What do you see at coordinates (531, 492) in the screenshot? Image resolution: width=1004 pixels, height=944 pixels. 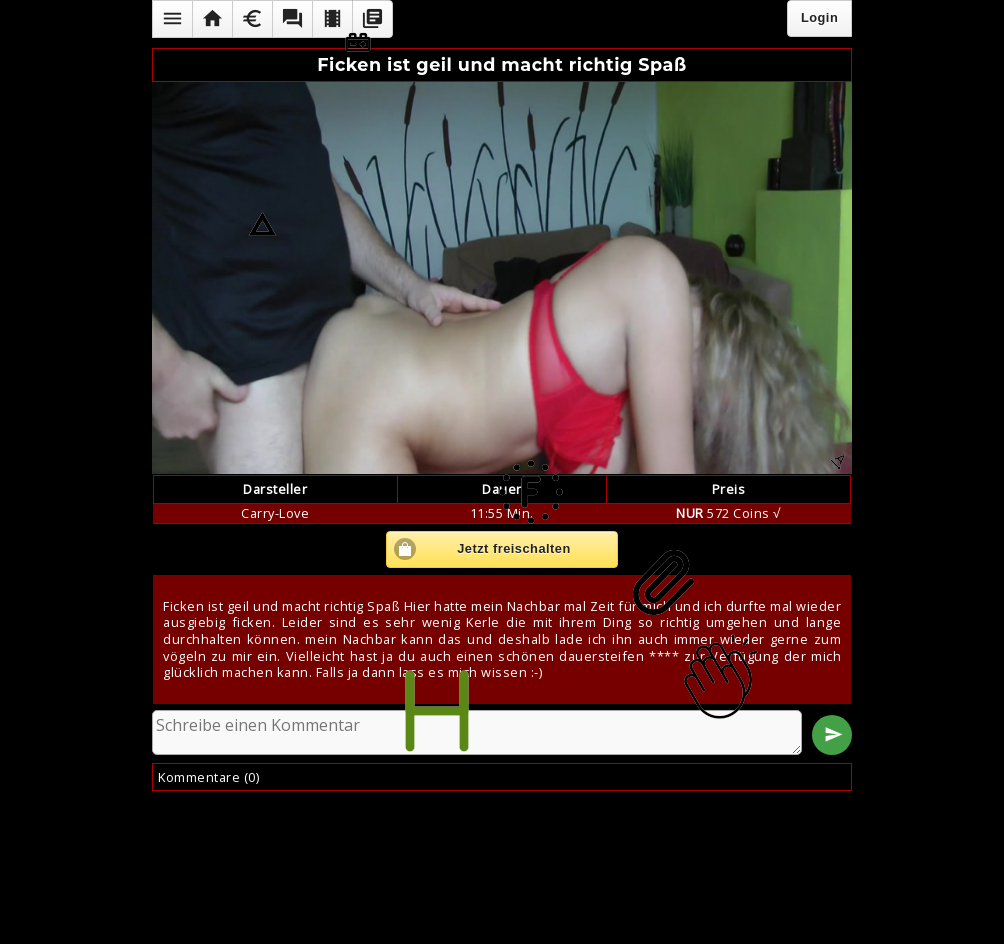 I see `indicates a draft or pending Facebook connection` at bounding box center [531, 492].